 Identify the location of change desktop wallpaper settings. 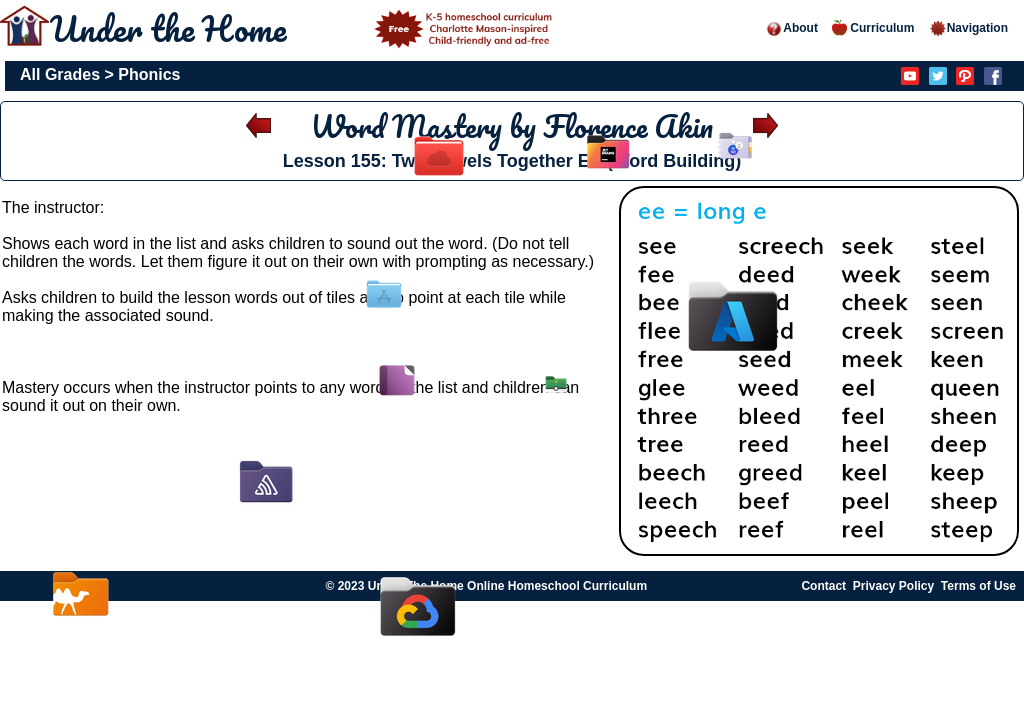
(397, 379).